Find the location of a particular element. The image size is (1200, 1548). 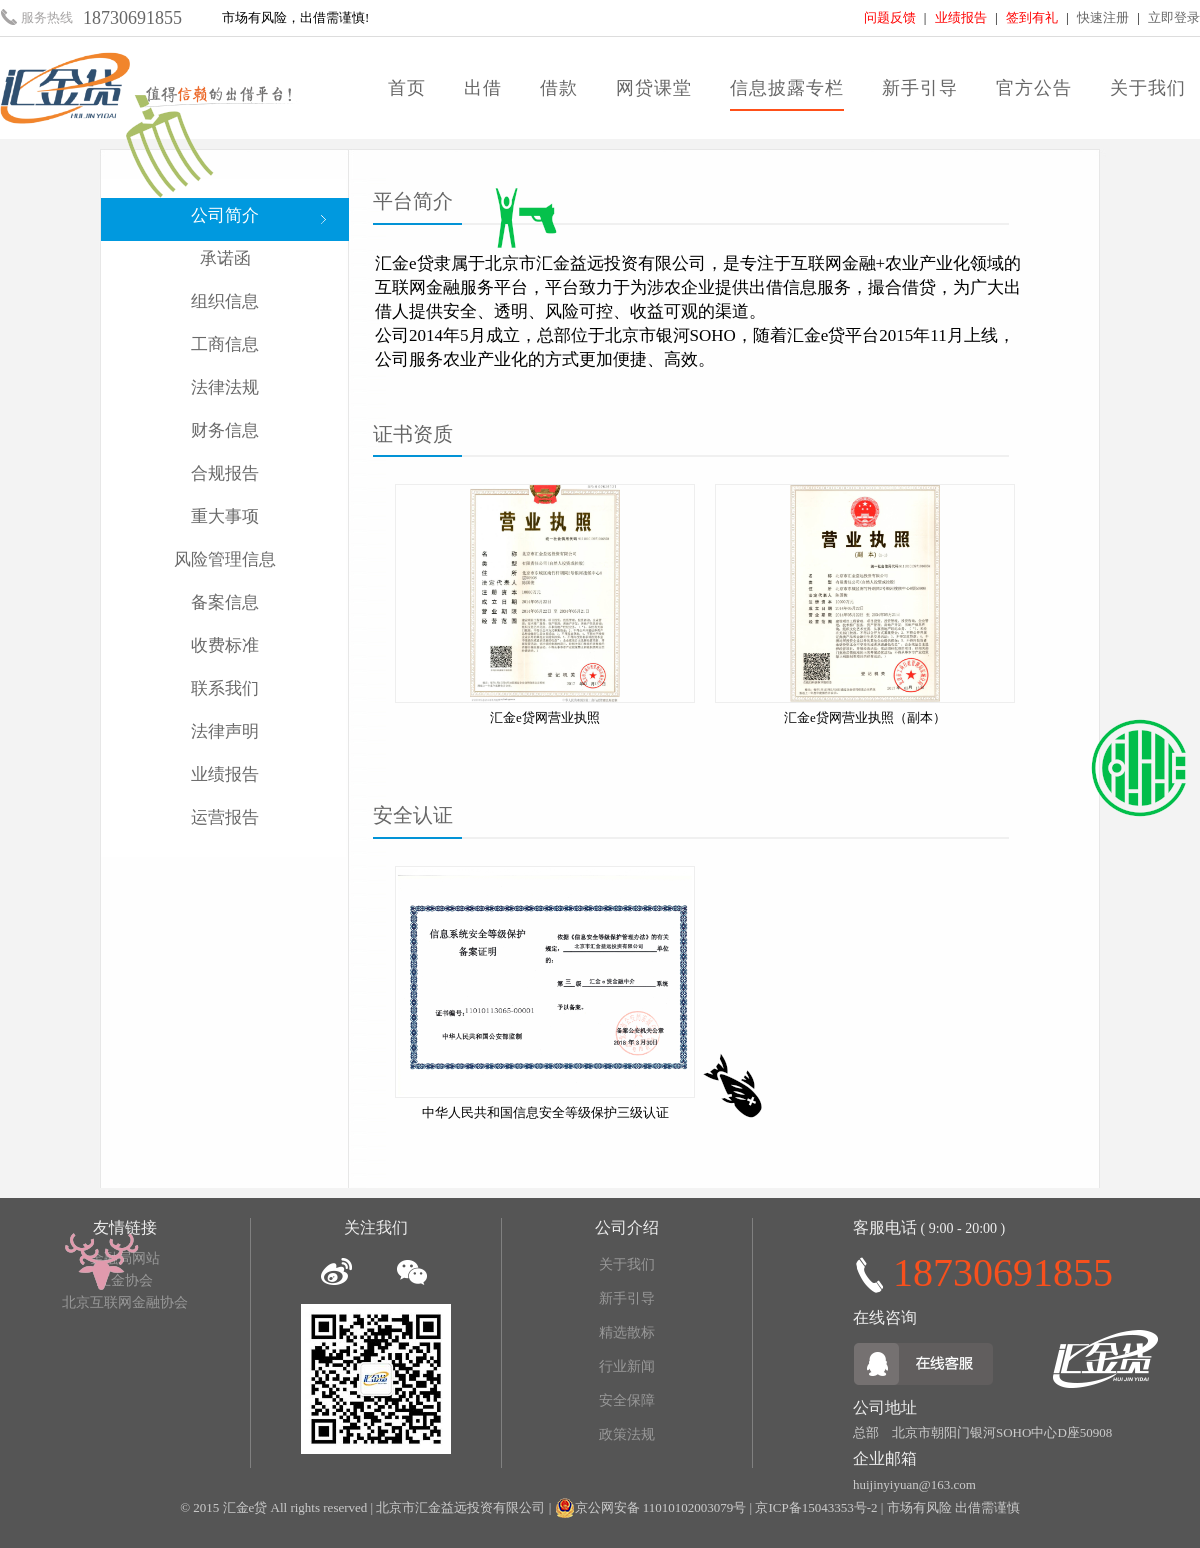

indicates arrest or surrender scenario in a game is located at coordinates (526, 218).